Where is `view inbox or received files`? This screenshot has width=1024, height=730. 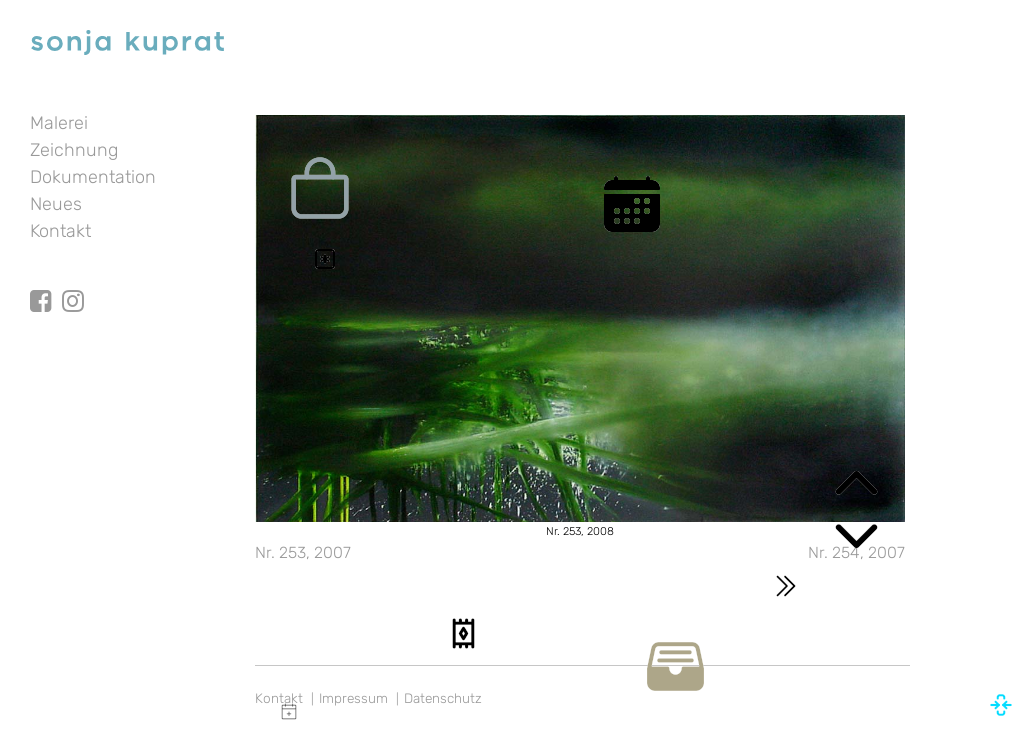
view inbox or received files is located at coordinates (675, 666).